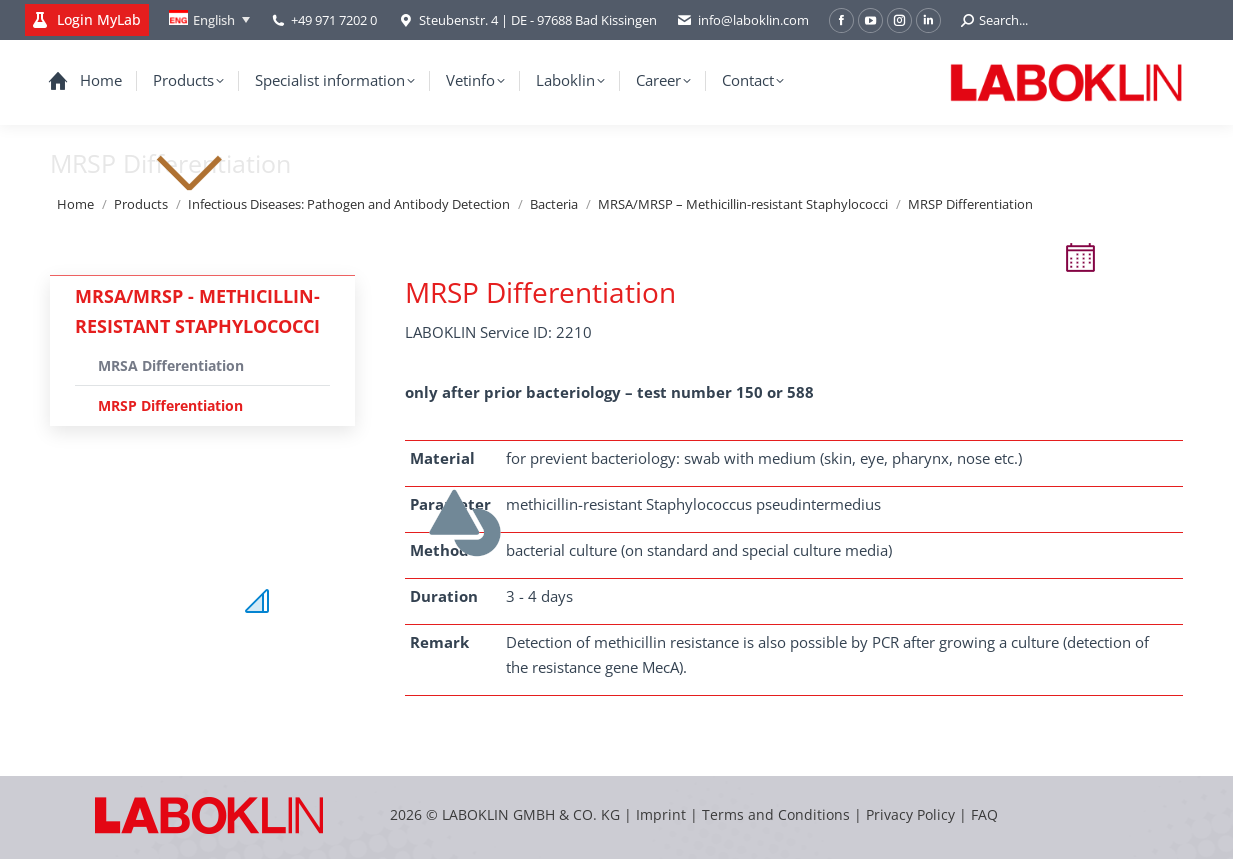 The height and width of the screenshot is (859, 1233). What do you see at coordinates (189, 170) in the screenshot?
I see `expand a collapsed section or dropdown menu` at bounding box center [189, 170].